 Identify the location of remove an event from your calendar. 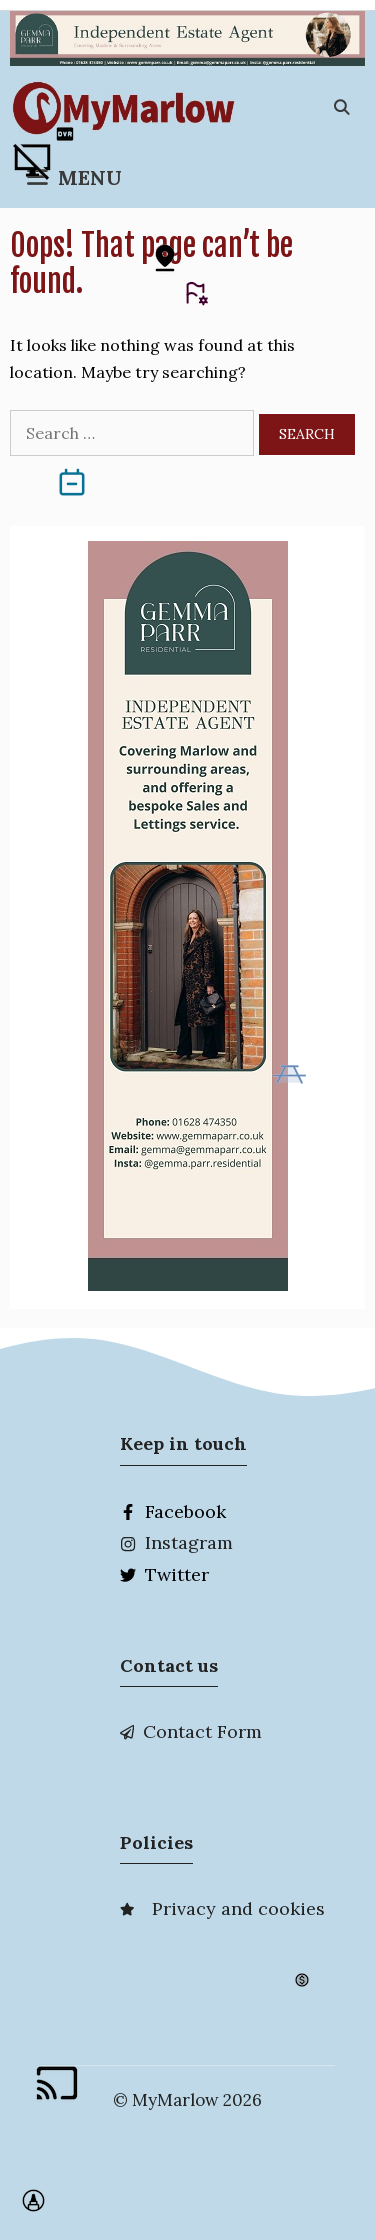
(72, 483).